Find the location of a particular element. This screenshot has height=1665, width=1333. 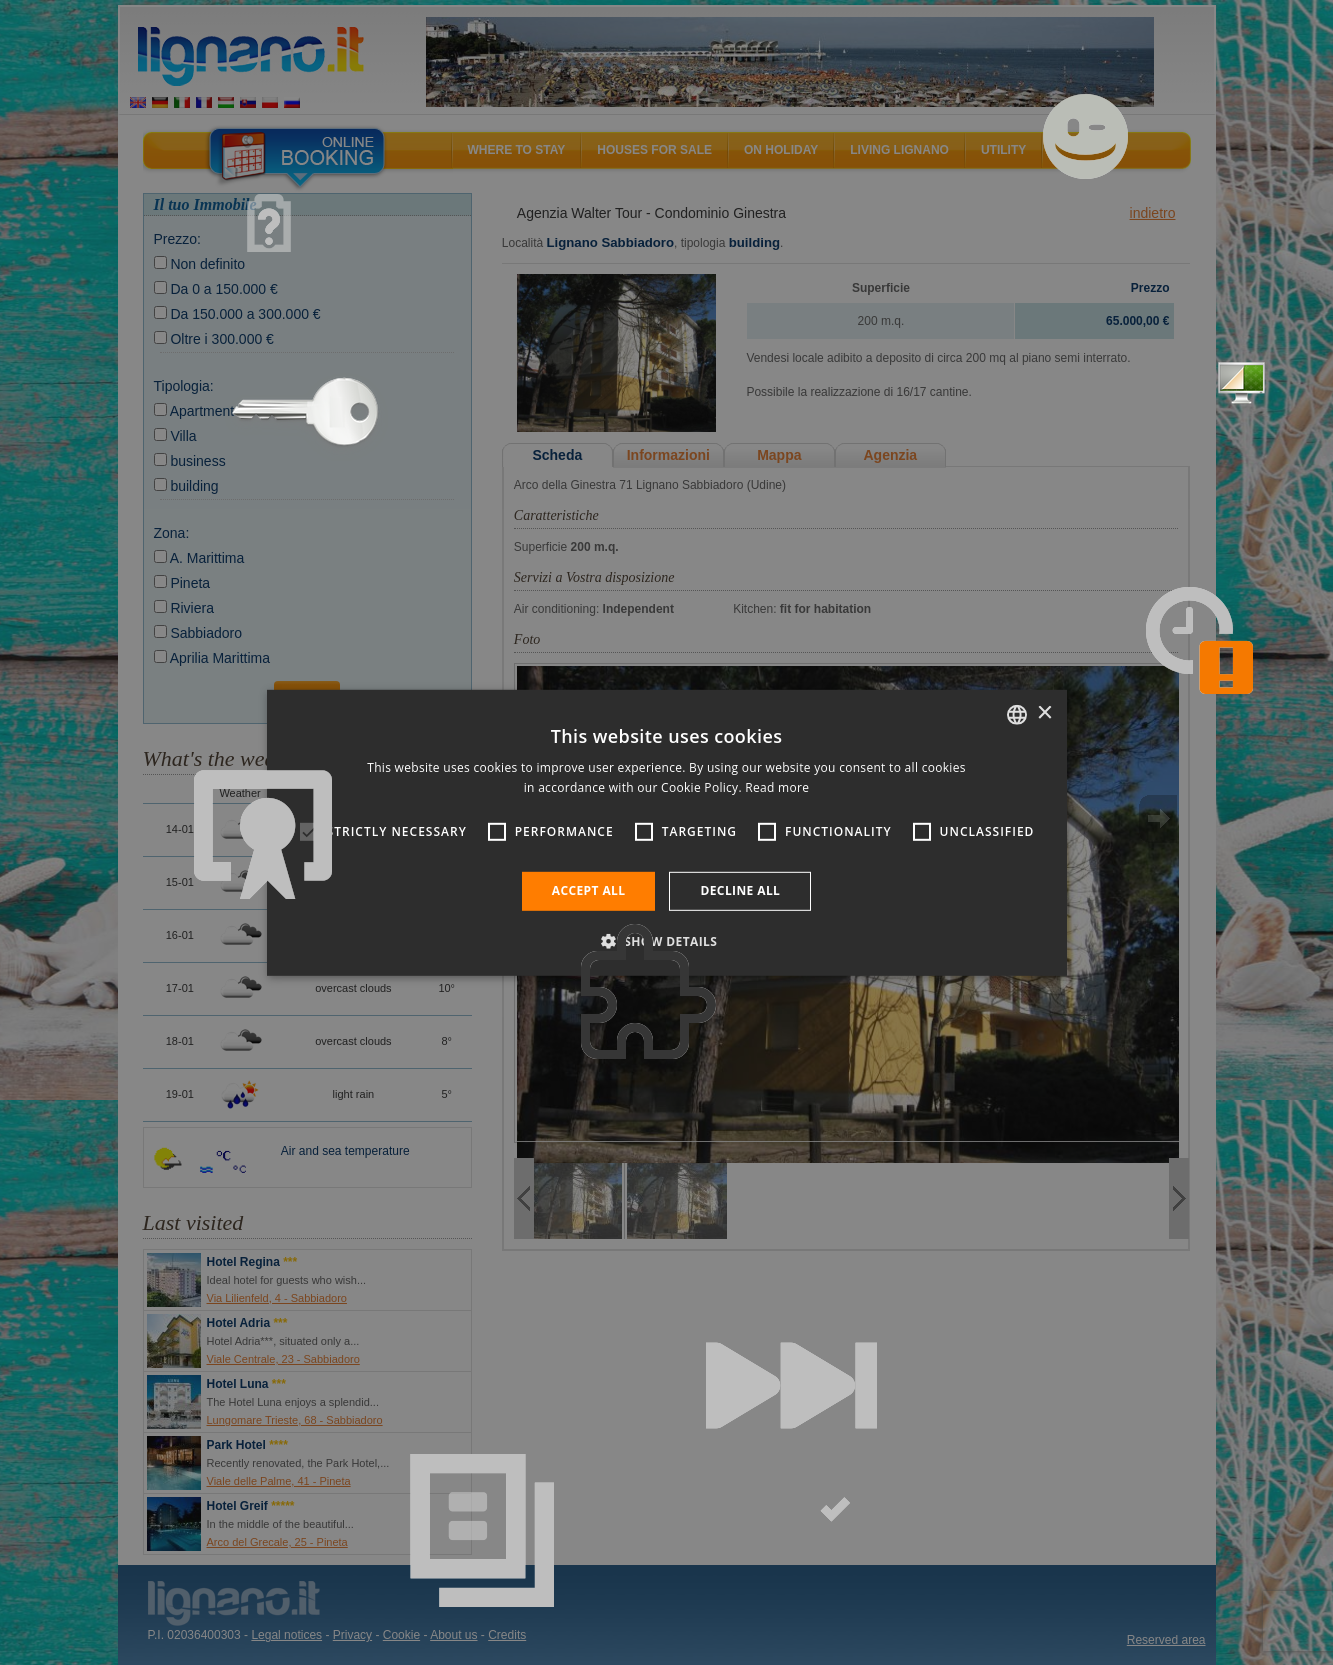

indicates battery not detected or missing is located at coordinates (269, 223).